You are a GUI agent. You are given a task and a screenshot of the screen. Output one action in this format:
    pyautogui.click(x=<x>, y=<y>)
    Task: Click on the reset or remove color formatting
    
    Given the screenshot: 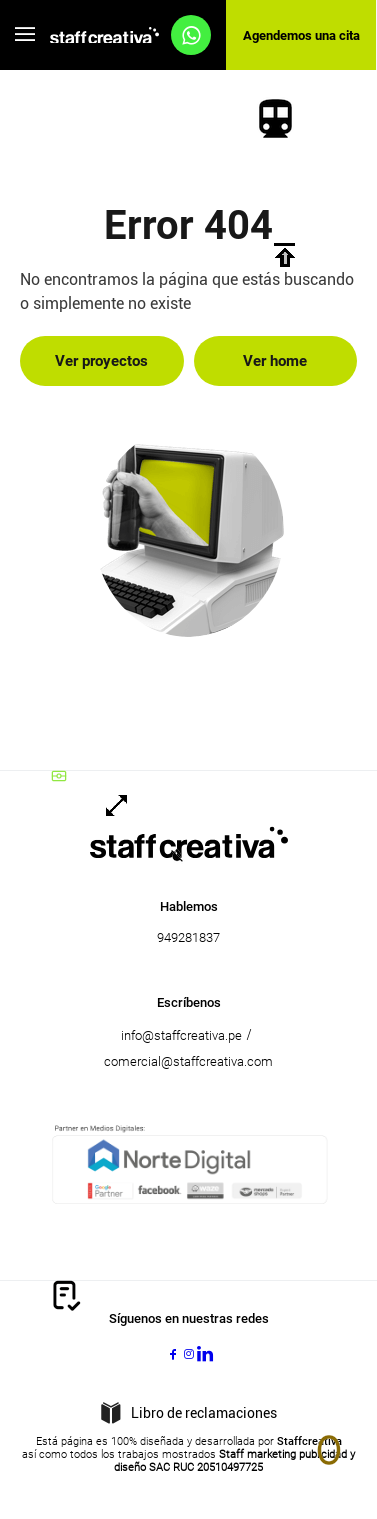 What is the action you would take?
    pyautogui.click(x=177, y=855)
    